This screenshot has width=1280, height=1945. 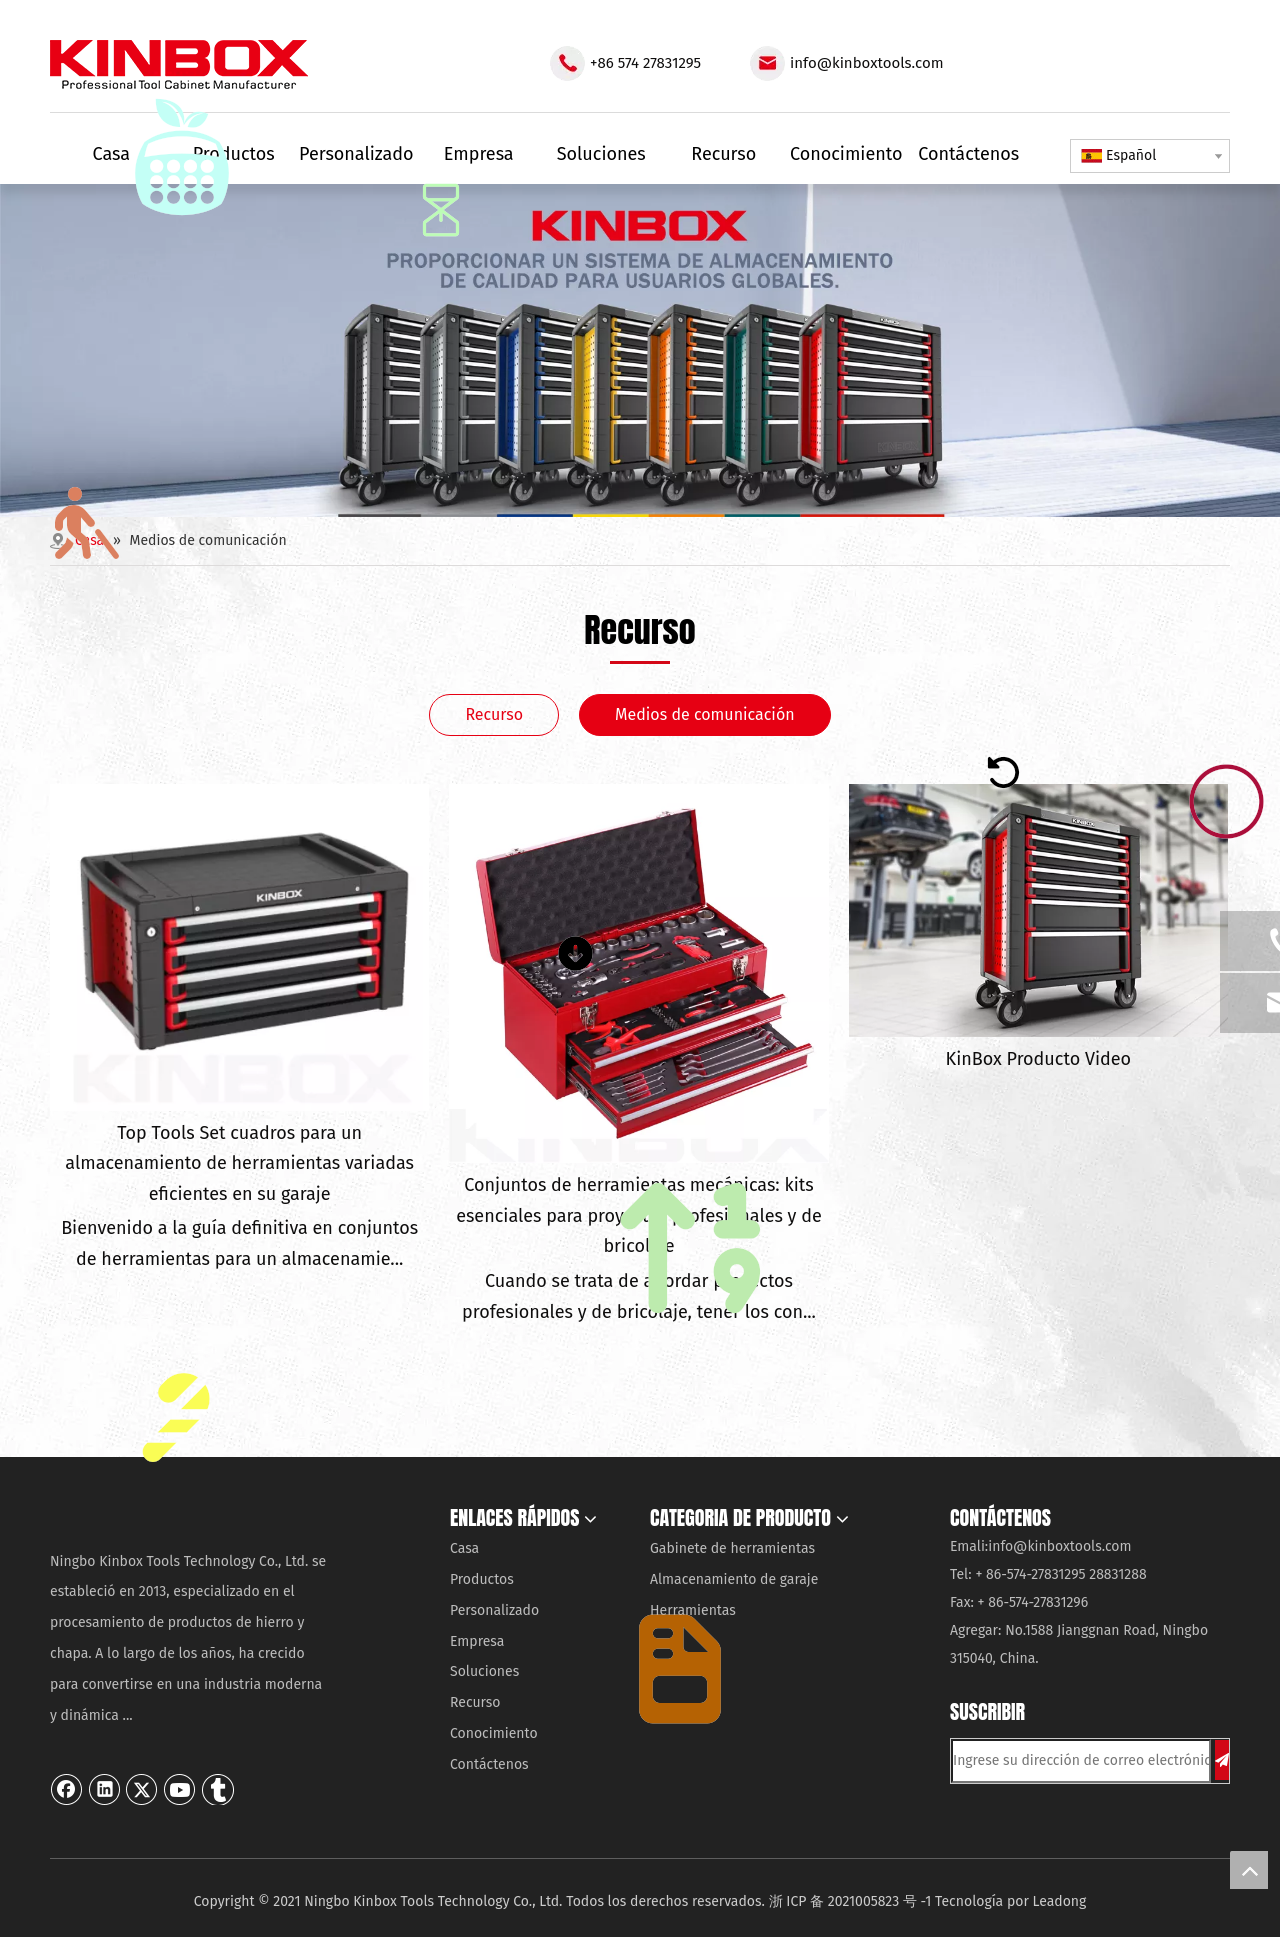 I want to click on download a file or content, so click(x=575, y=953).